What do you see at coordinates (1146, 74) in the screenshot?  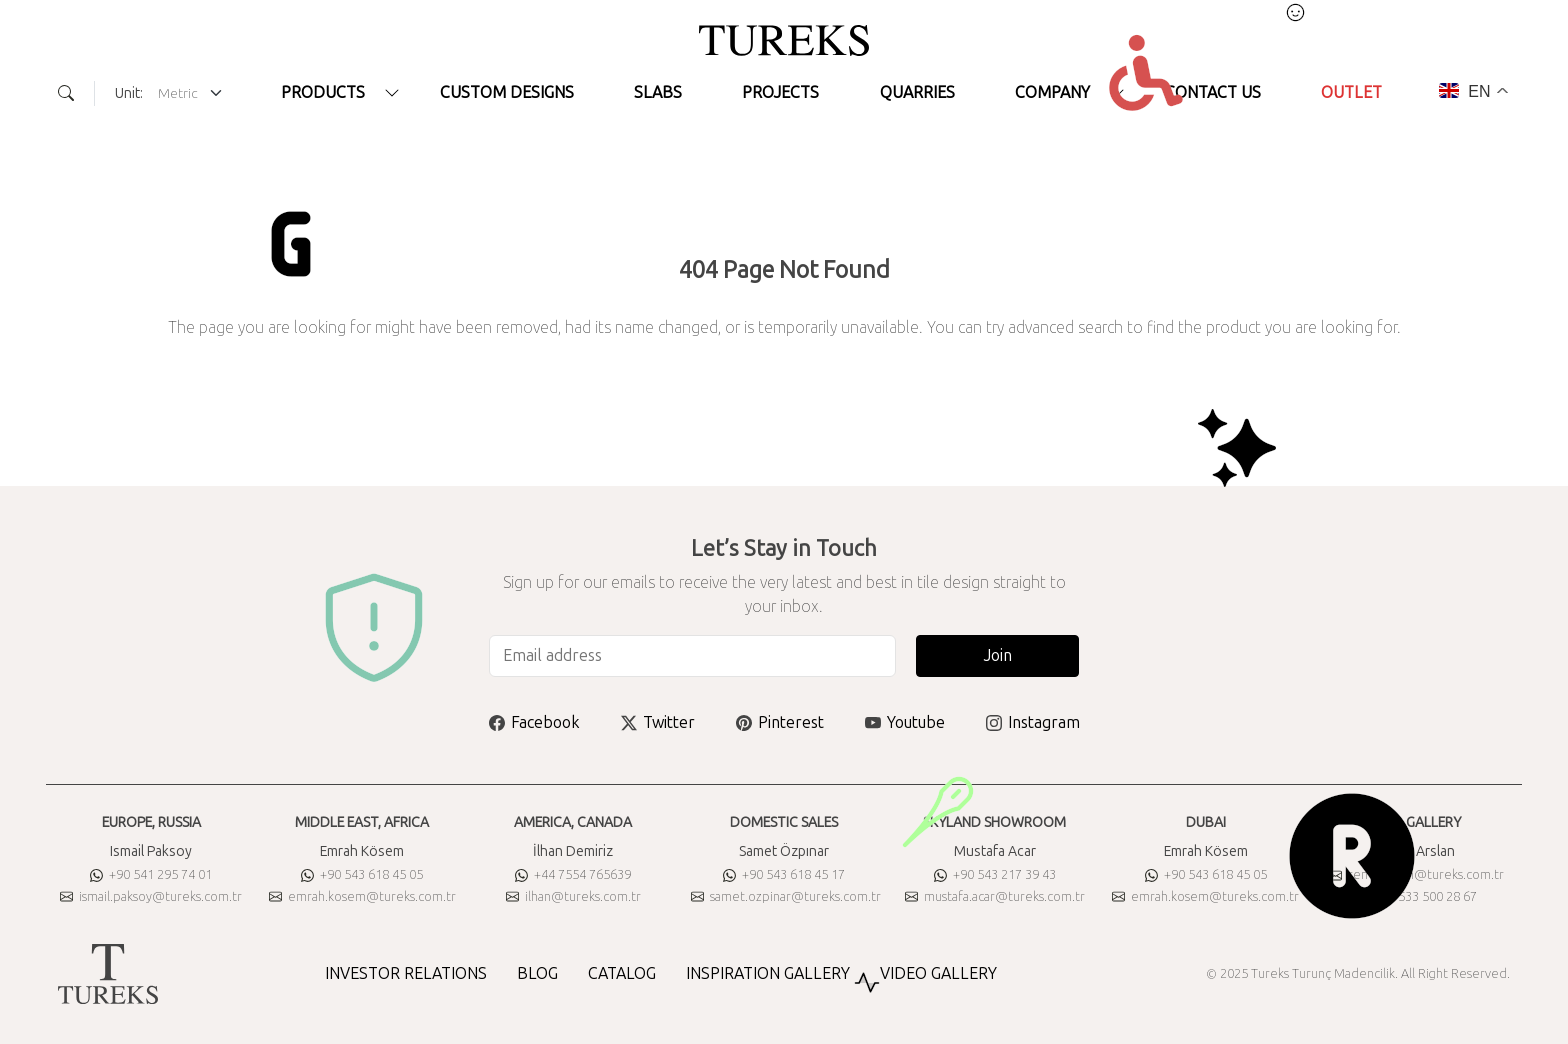 I see `indicates wheelchair accessible facilities` at bounding box center [1146, 74].